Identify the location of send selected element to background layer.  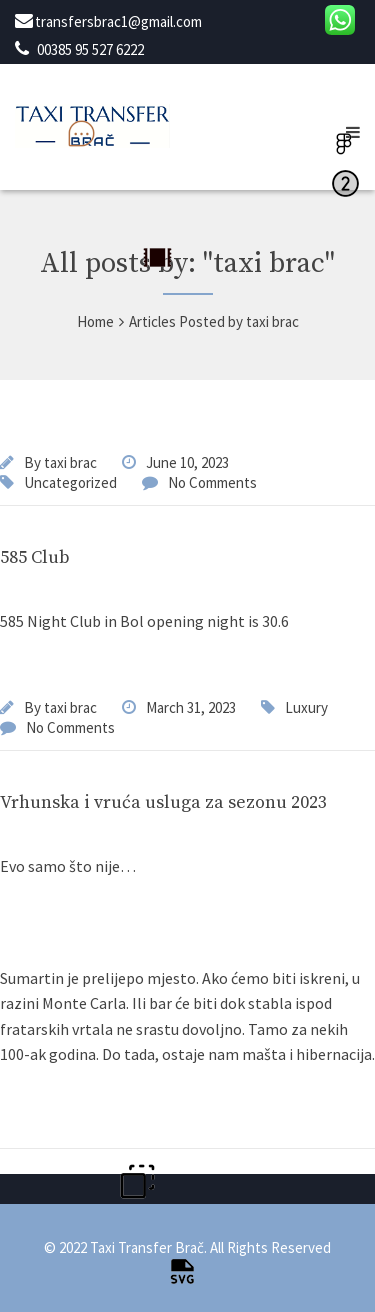
(137, 1181).